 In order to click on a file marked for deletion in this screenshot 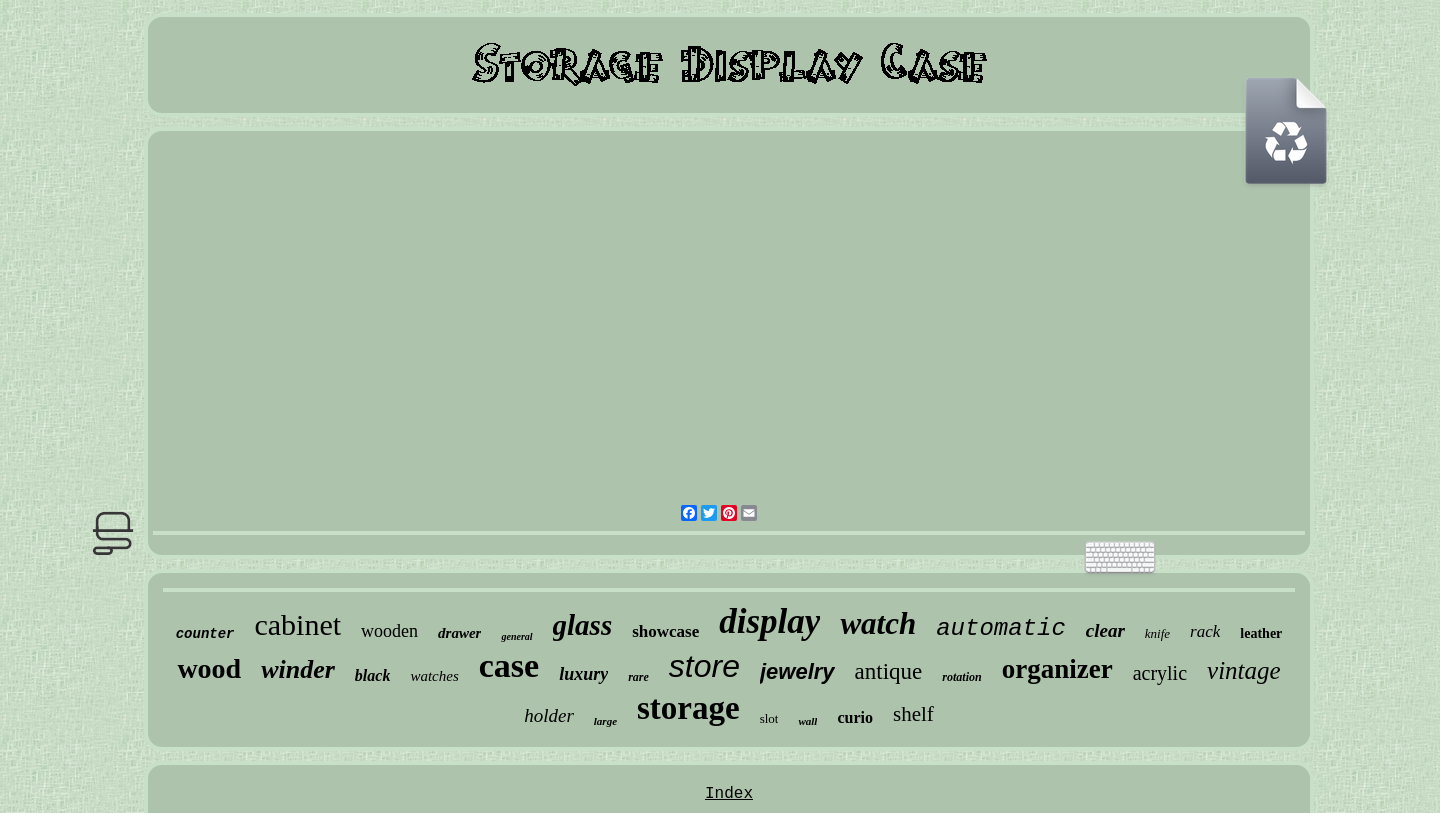, I will do `click(1286, 133)`.